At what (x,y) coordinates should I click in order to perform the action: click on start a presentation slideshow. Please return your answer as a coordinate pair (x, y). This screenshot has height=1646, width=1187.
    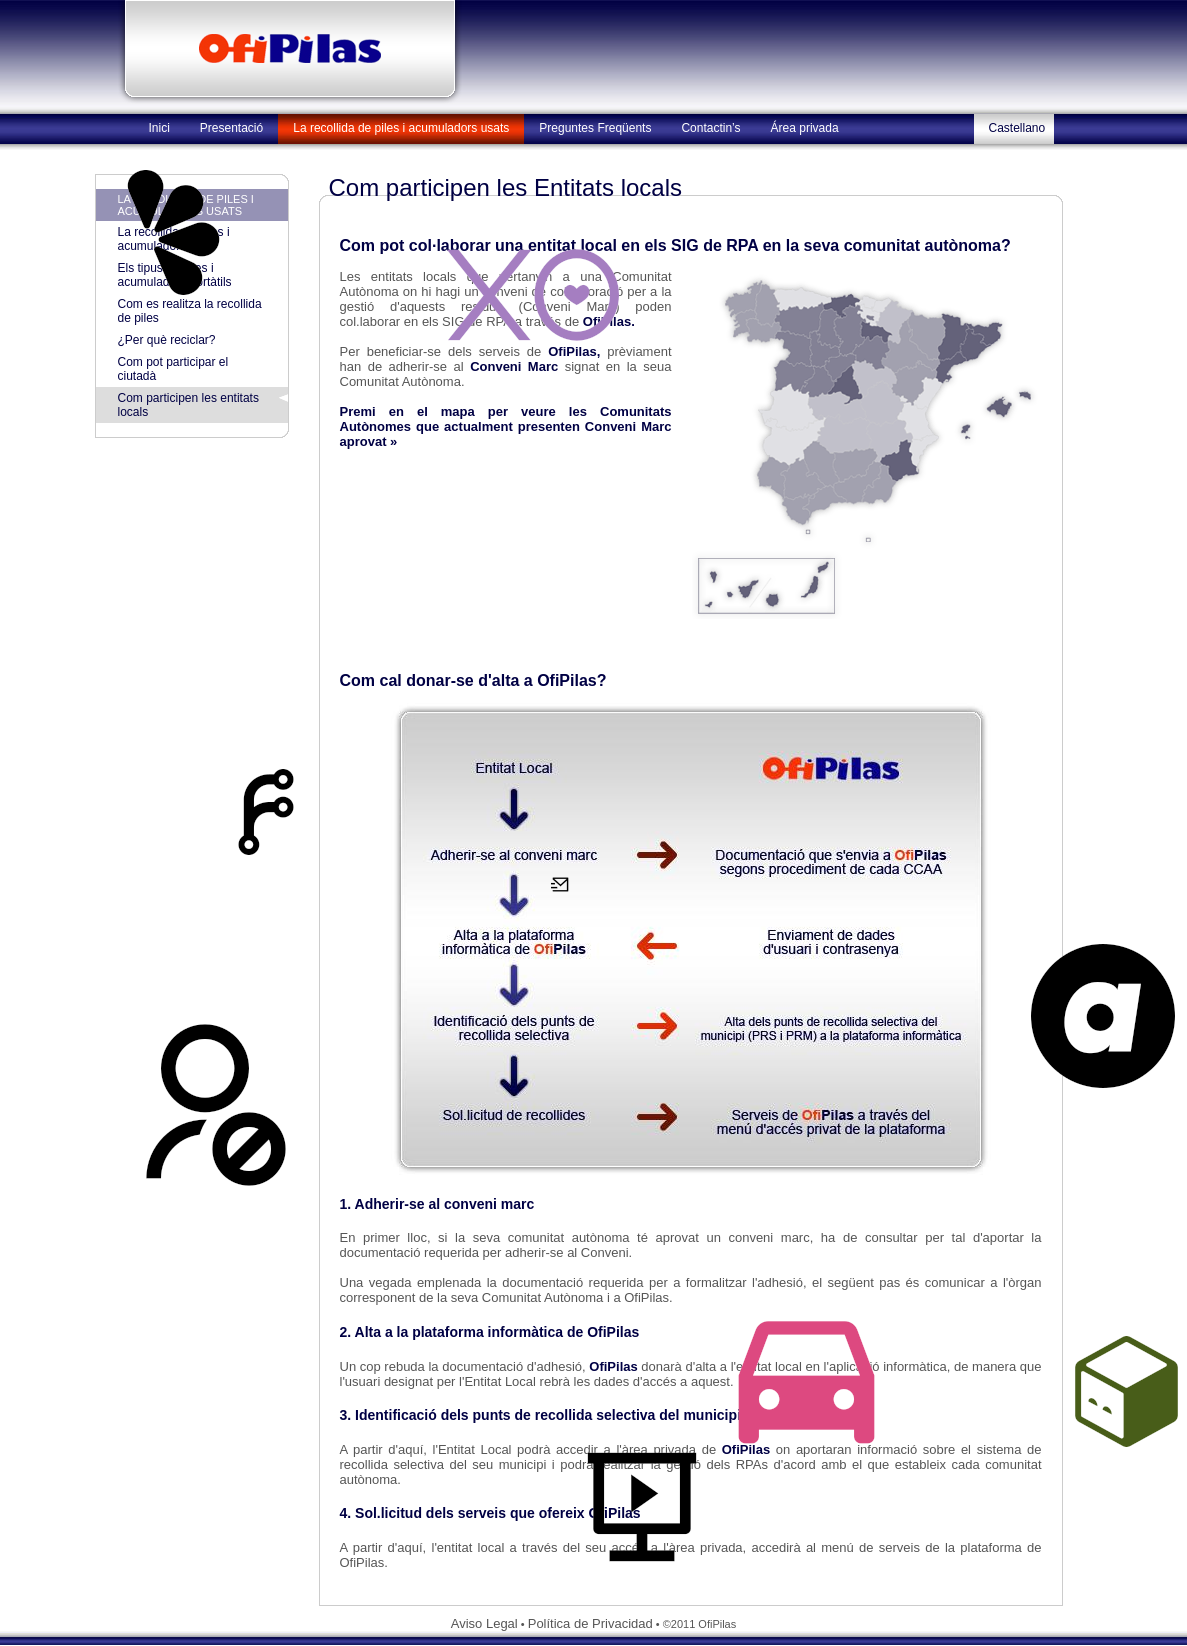
    Looking at the image, I should click on (642, 1507).